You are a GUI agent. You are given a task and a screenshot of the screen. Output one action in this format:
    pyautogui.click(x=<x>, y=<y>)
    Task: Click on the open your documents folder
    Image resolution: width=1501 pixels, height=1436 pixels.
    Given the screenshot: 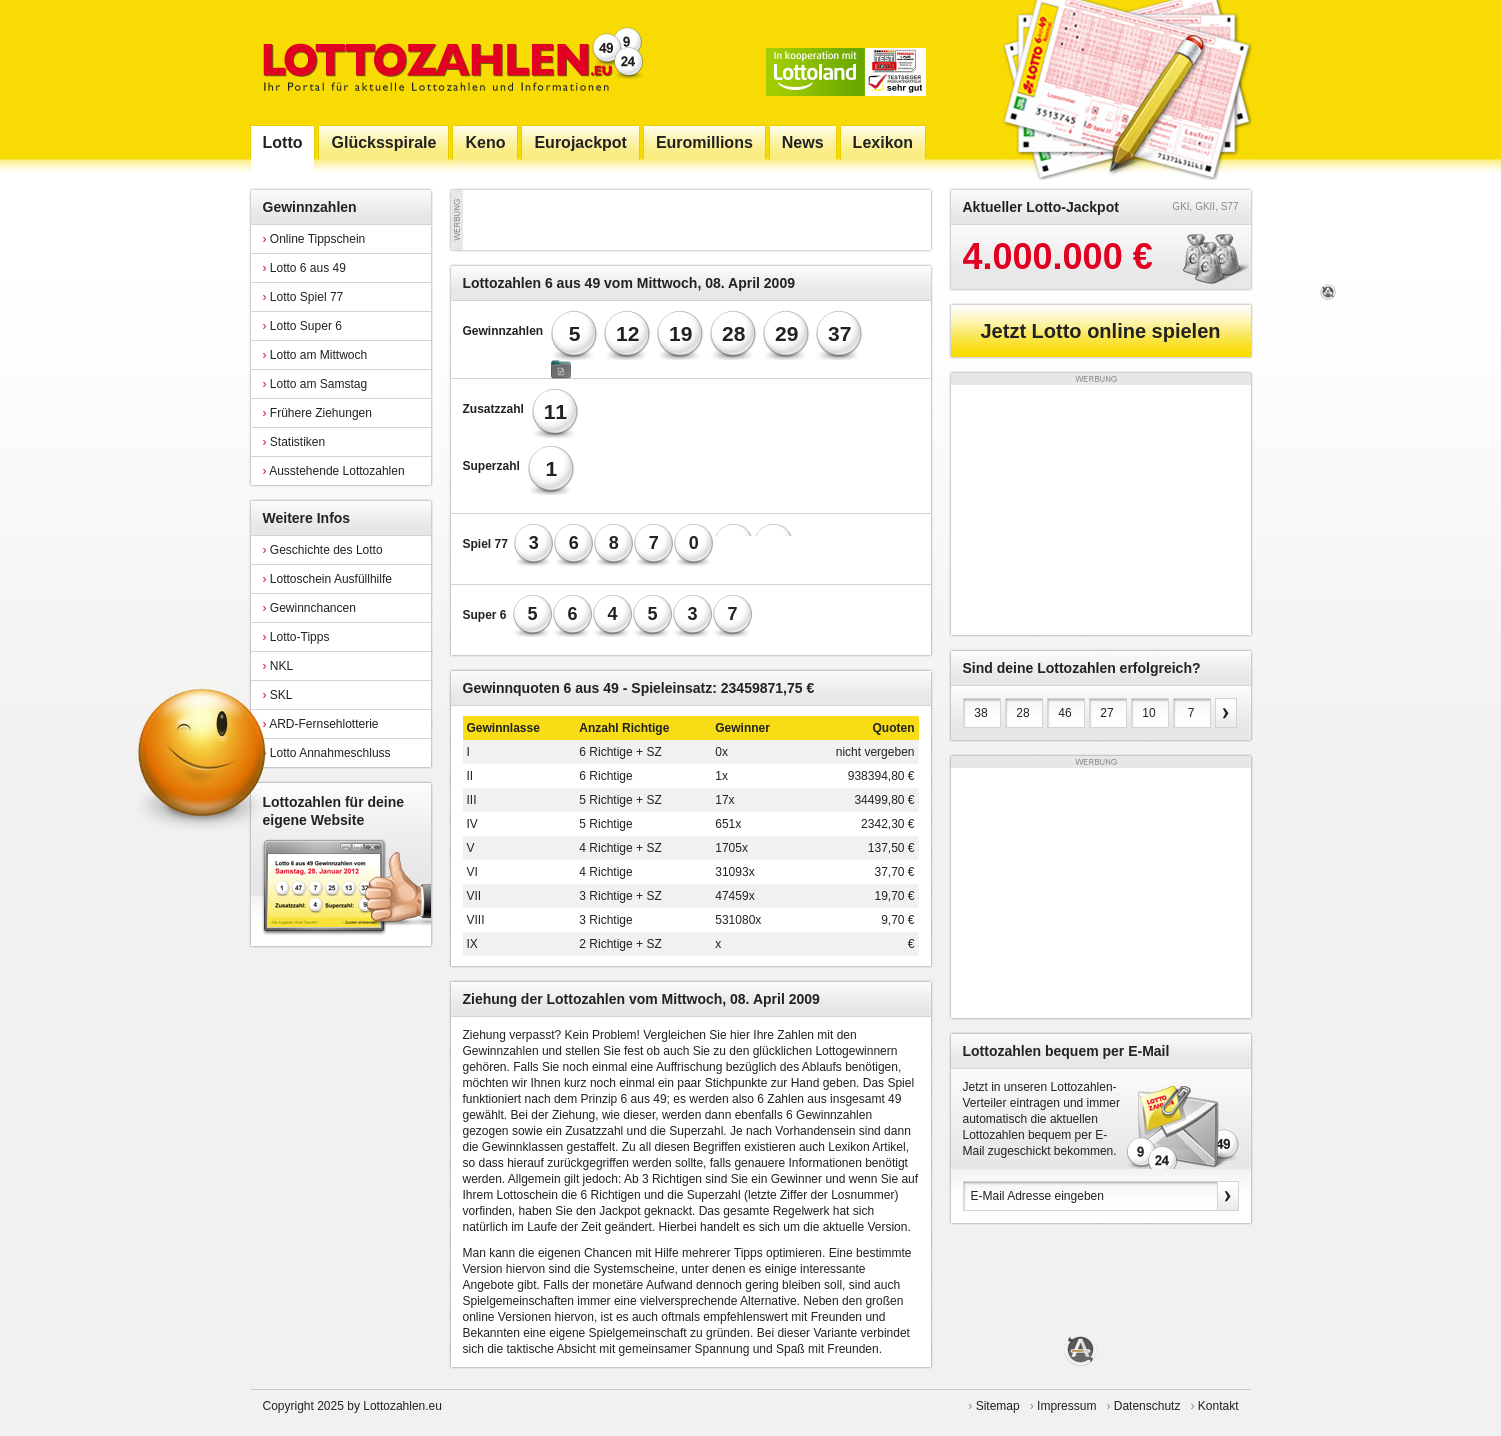 What is the action you would take?
    pyautogui.click(x=561, y=369)
    